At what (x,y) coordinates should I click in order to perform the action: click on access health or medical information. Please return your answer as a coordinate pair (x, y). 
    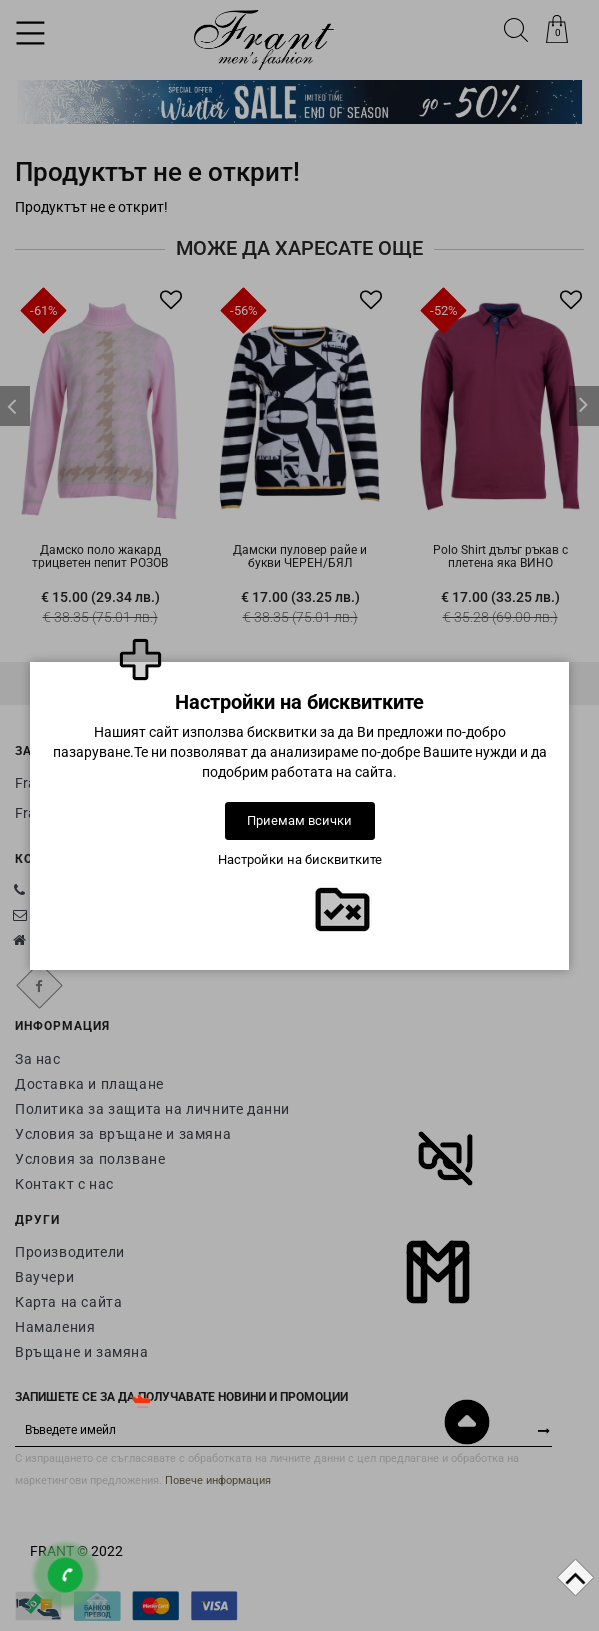
    Looking at the image, I should click on (140, 659).